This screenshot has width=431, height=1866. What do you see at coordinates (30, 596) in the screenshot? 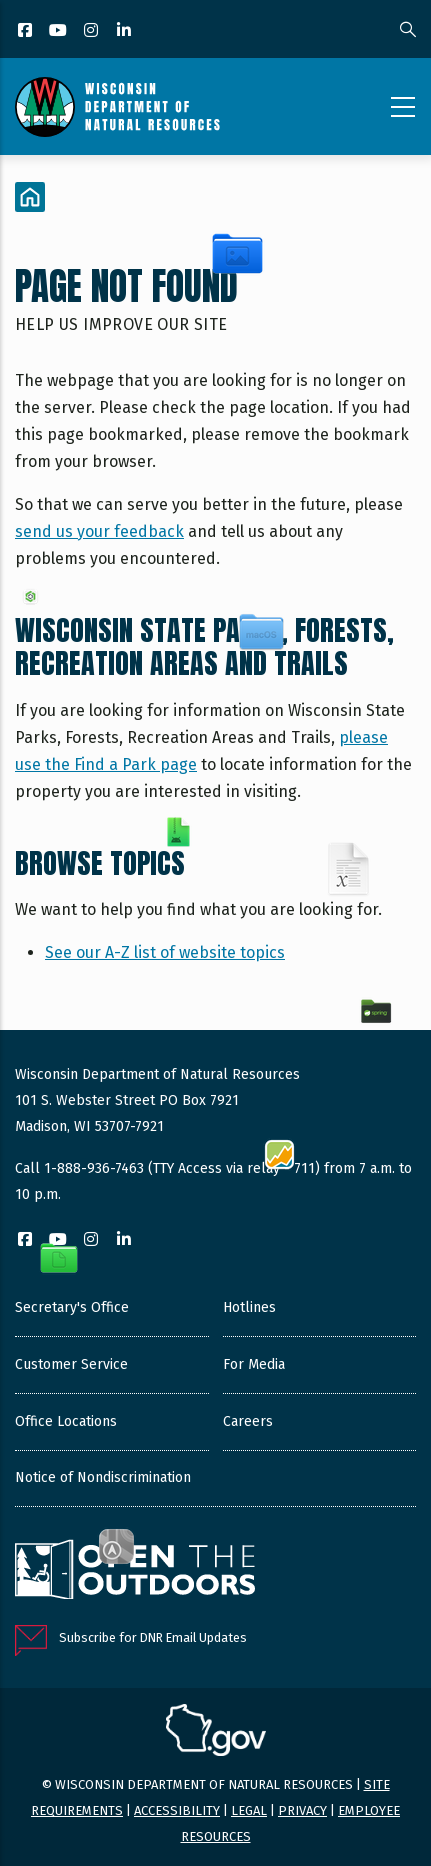
I see `open onshape CAD application` at bounding box center [30, 596].